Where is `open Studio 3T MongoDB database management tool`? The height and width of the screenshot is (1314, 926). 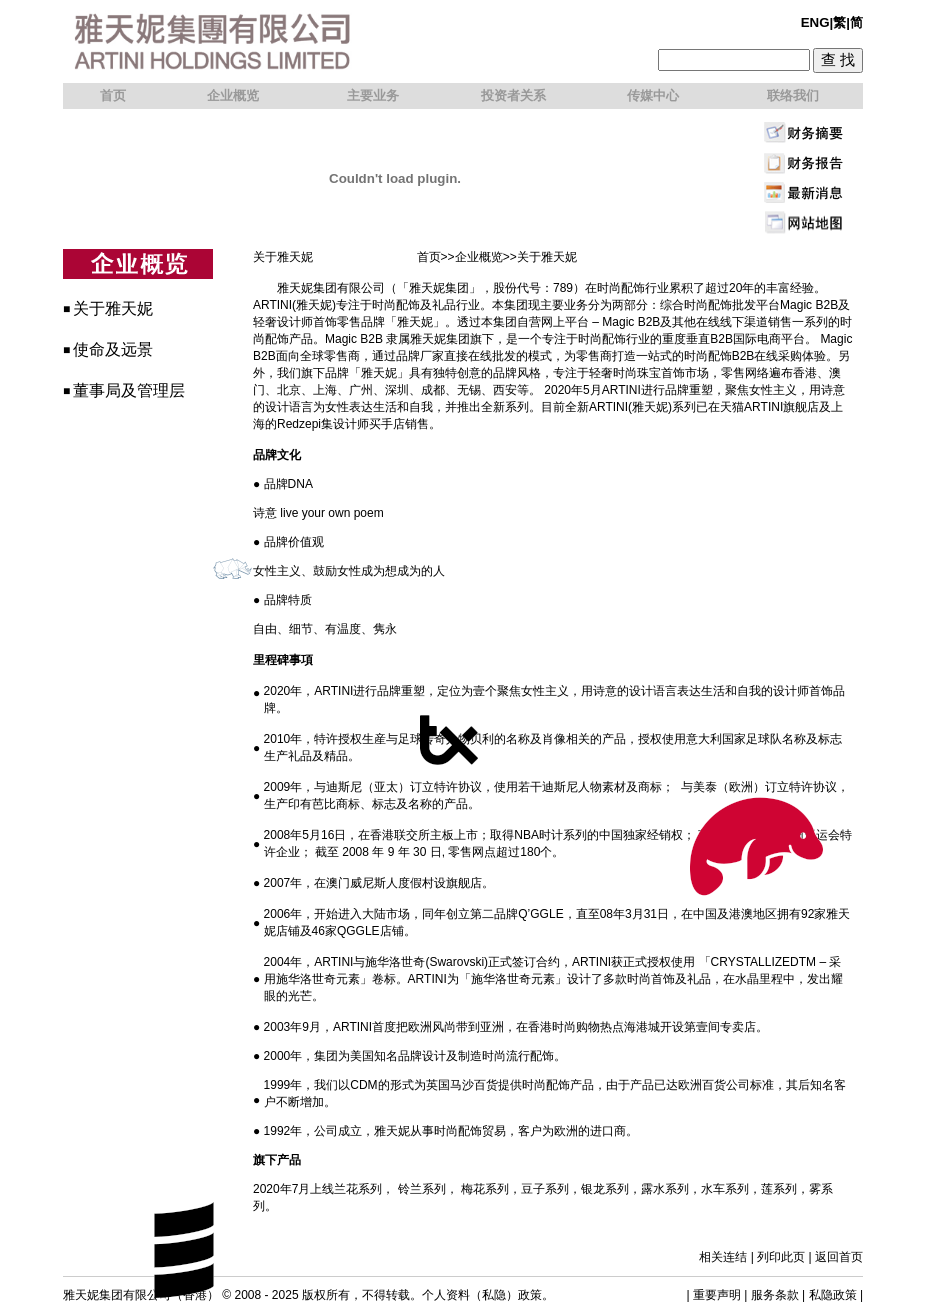
open Studio 3T MongoDB database management tool is located at coordinates (756, 846).